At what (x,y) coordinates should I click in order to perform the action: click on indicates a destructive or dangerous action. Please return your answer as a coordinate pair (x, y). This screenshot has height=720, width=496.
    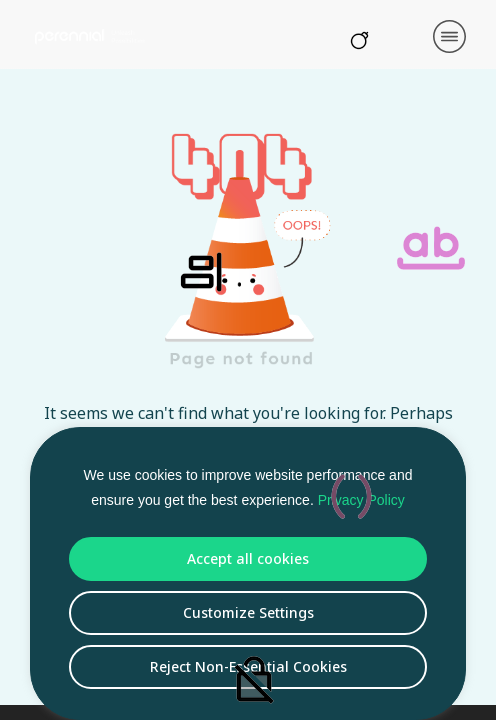
    Looking at the image, I should click on (359, 40).